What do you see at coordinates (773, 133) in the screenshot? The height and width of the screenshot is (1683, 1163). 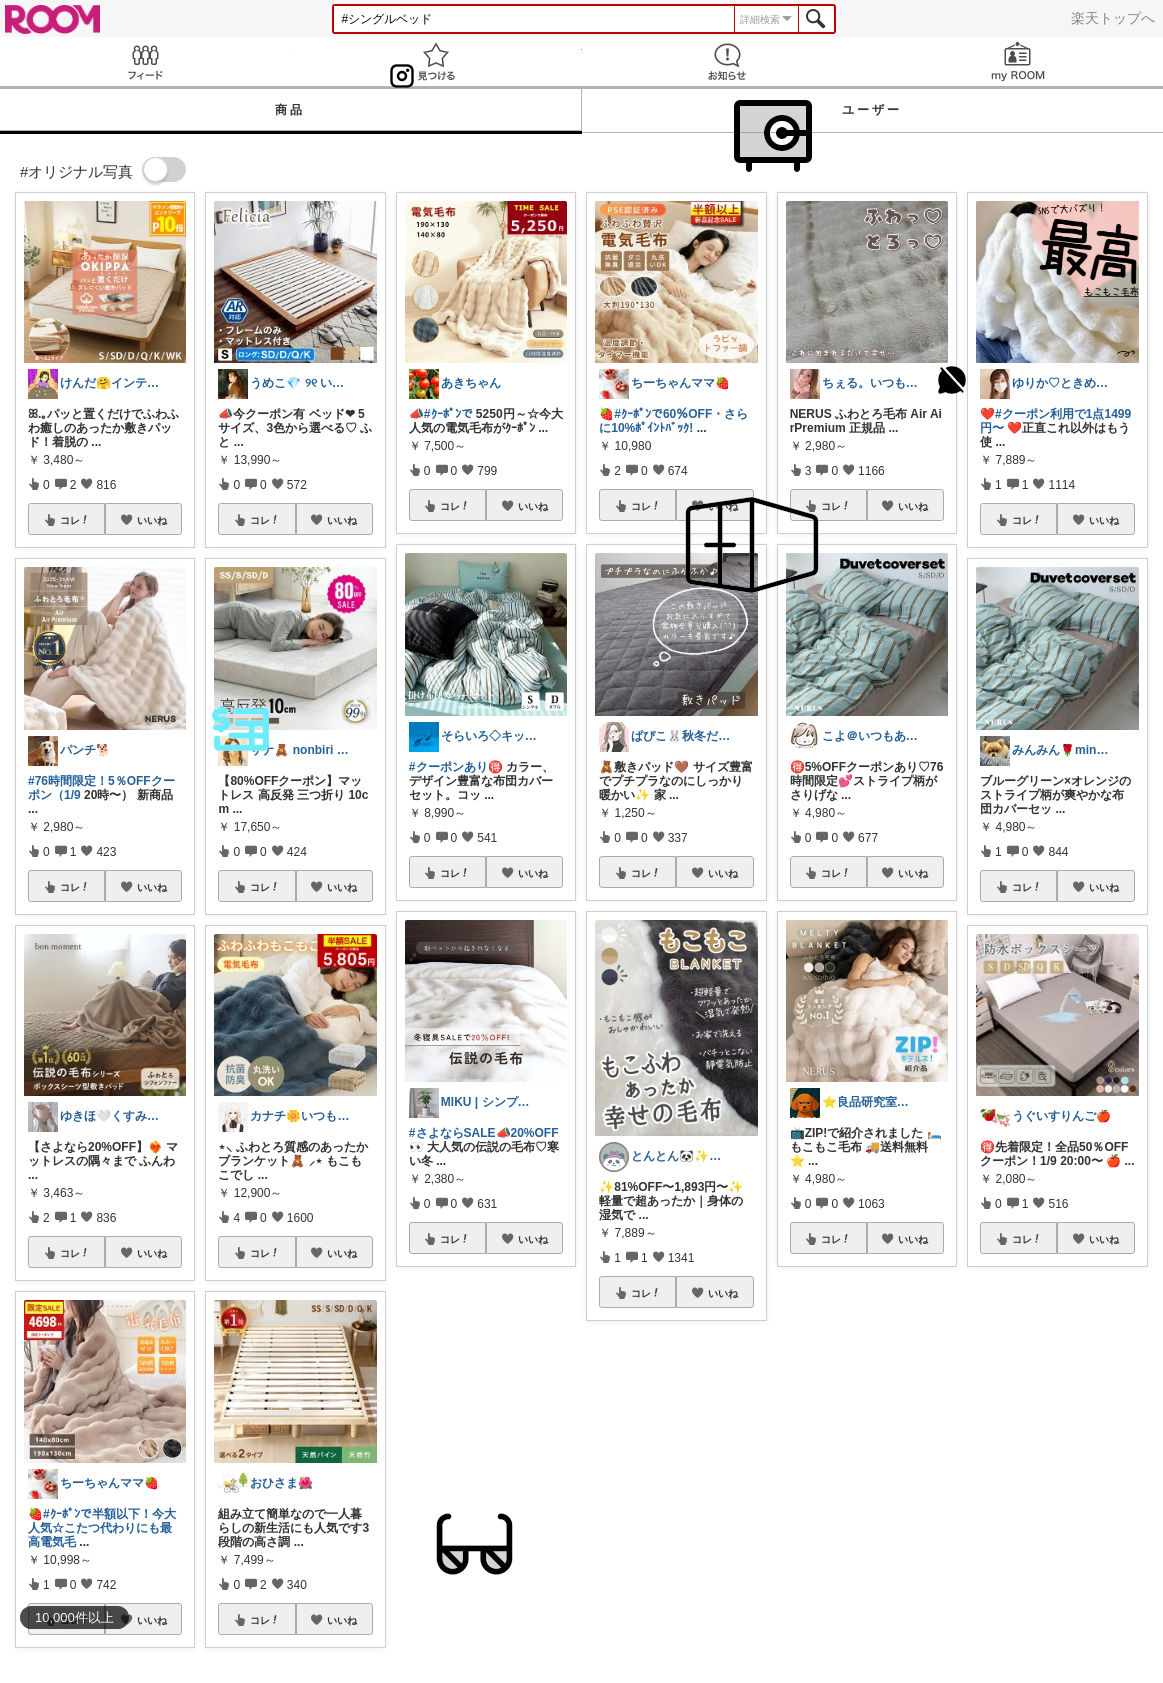 I see `access secure storage or vault` at bounding box center [773, 133].